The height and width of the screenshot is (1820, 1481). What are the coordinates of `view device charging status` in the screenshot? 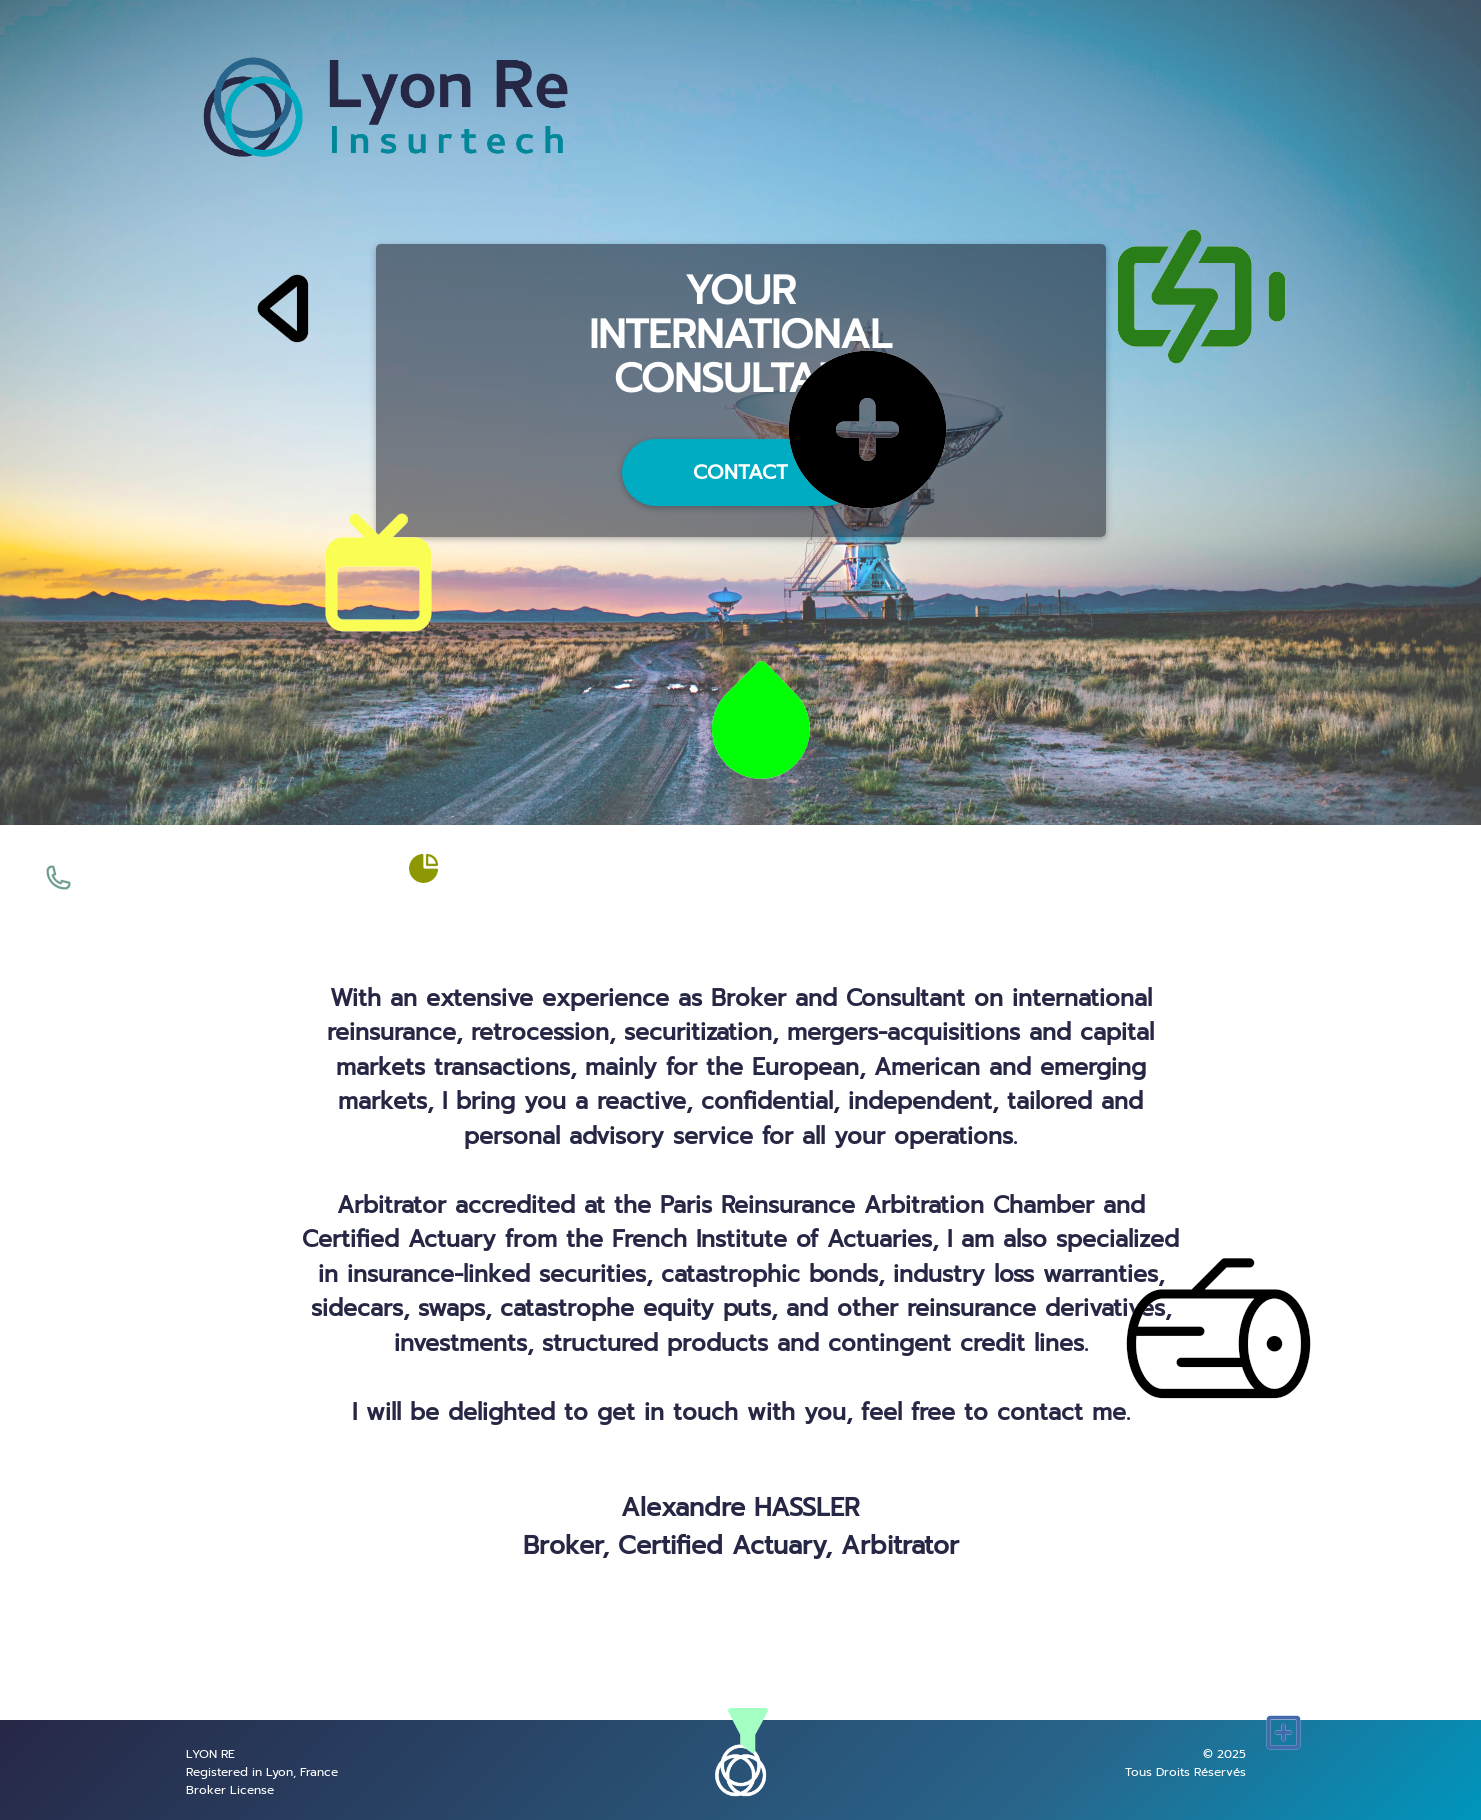 It's located at (1201, 296).